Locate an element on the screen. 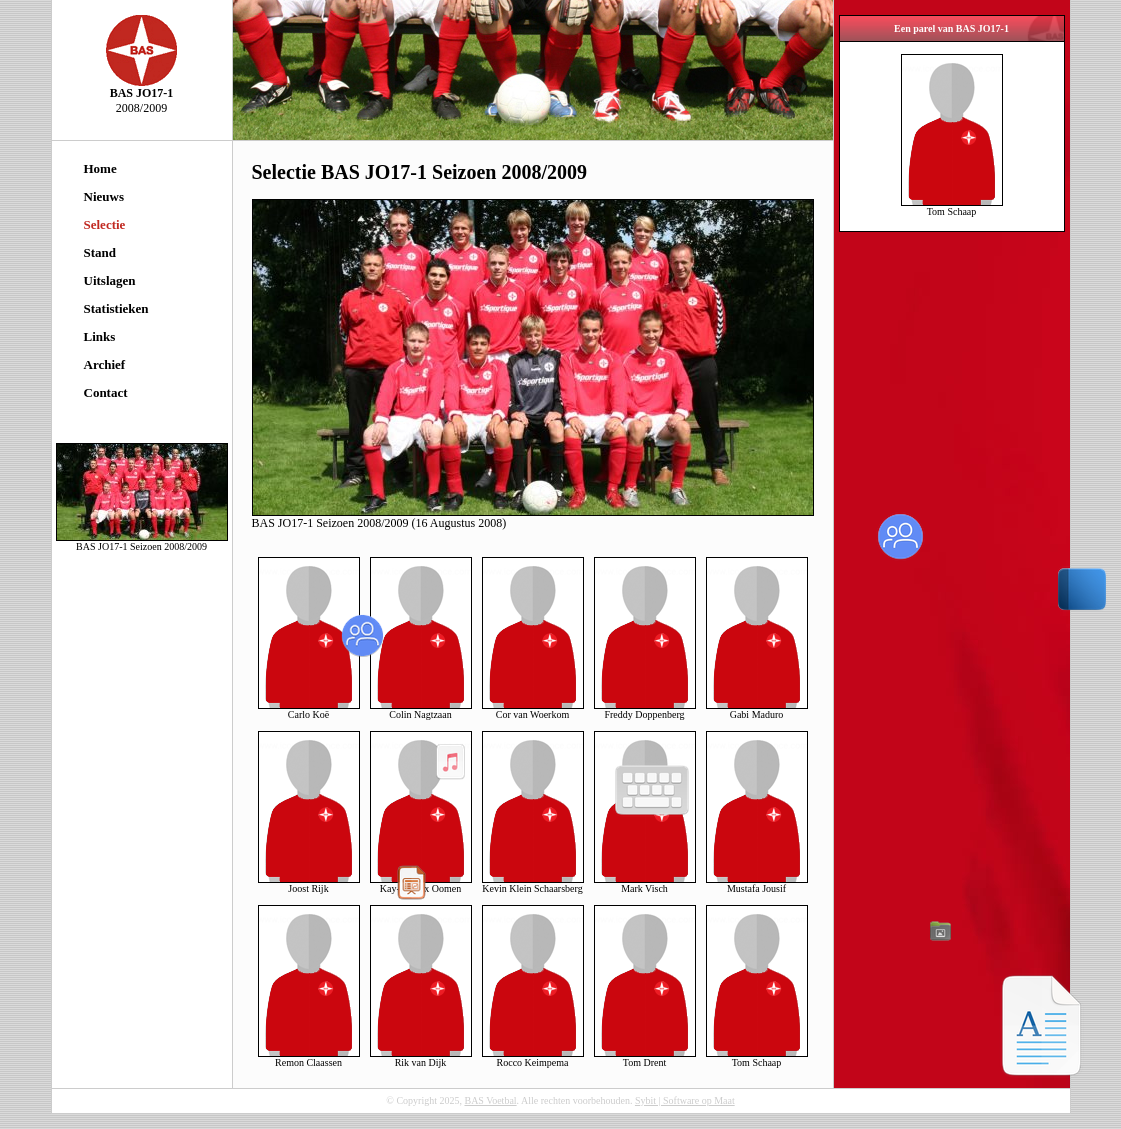 Image resolution: width=1121 pixels, height=1129 pixels. open a word processing document is located at coordinates (1041, 1025).